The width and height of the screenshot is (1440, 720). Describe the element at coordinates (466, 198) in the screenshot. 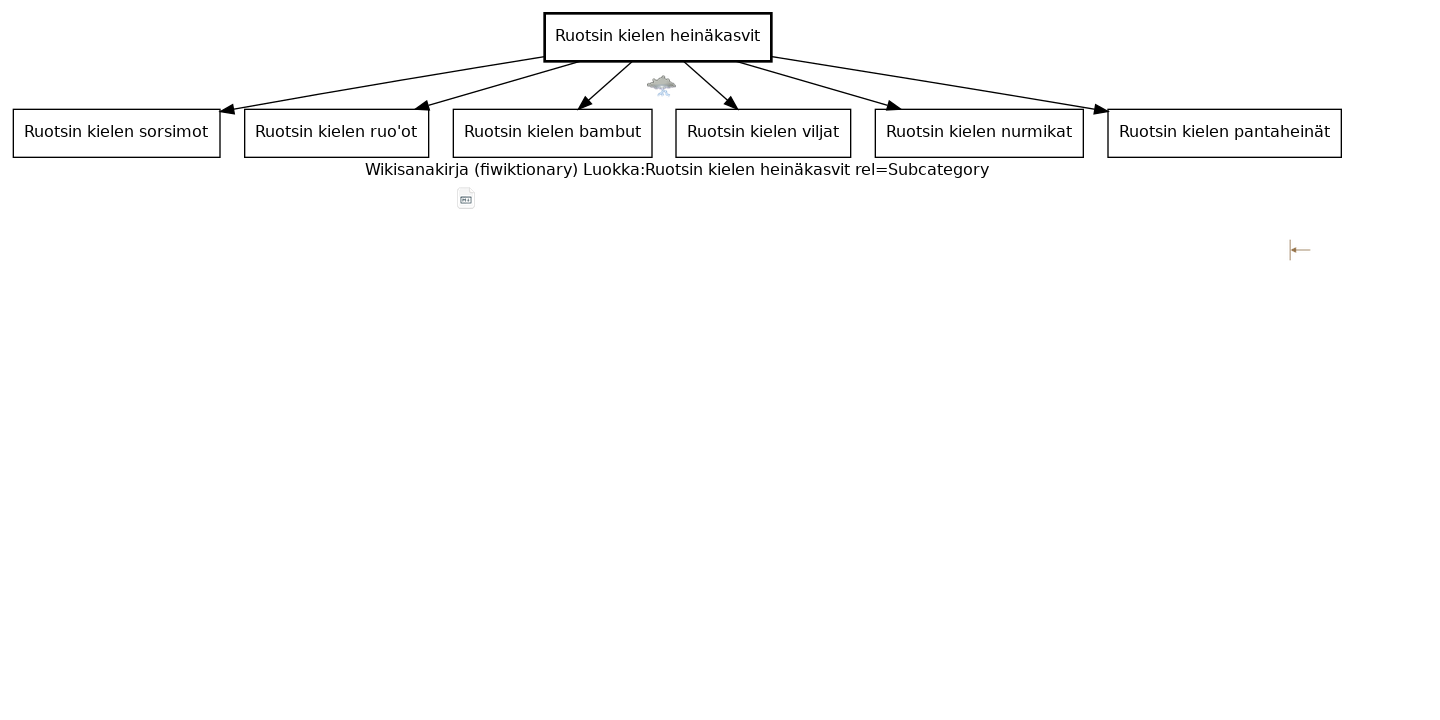

I see `a markdown text file` at that location.